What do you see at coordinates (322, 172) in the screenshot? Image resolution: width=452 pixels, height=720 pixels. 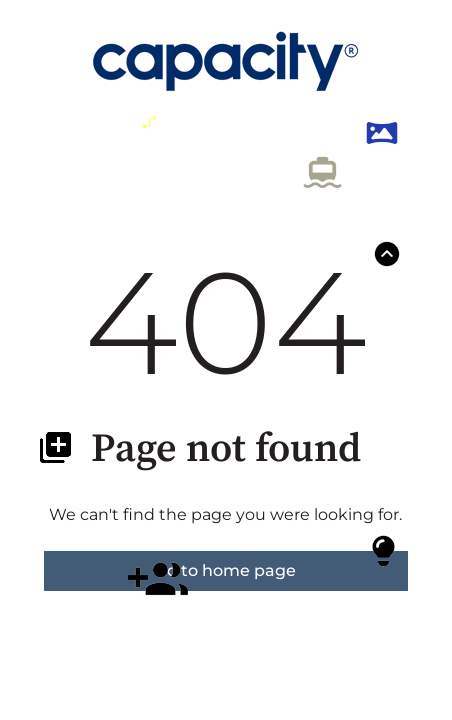 I see `ferry or boat transportation option` at bounding box center [322, 172].